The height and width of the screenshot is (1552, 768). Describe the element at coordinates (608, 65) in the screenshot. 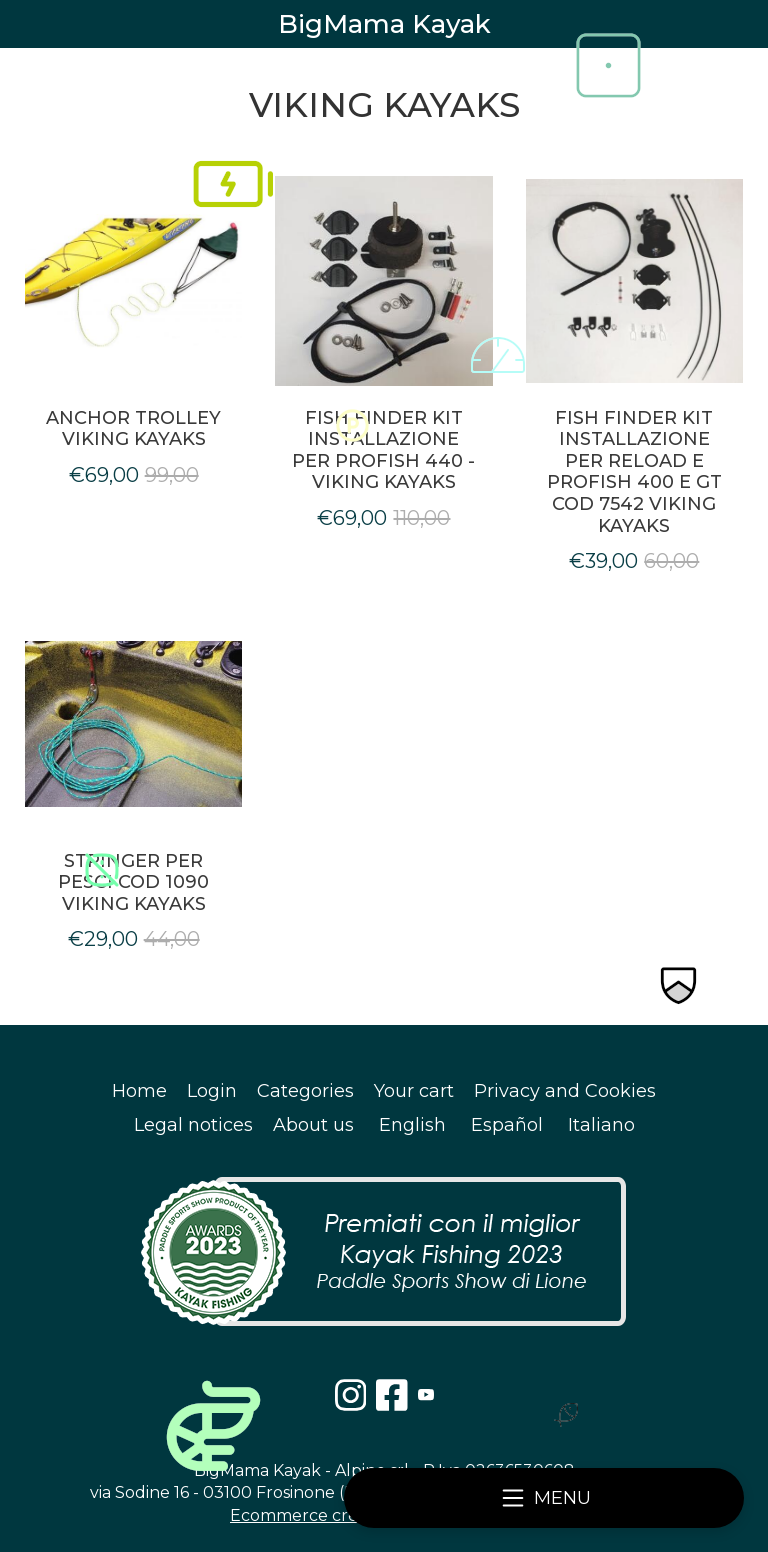

I see `indicates a roll result of one` at that location.